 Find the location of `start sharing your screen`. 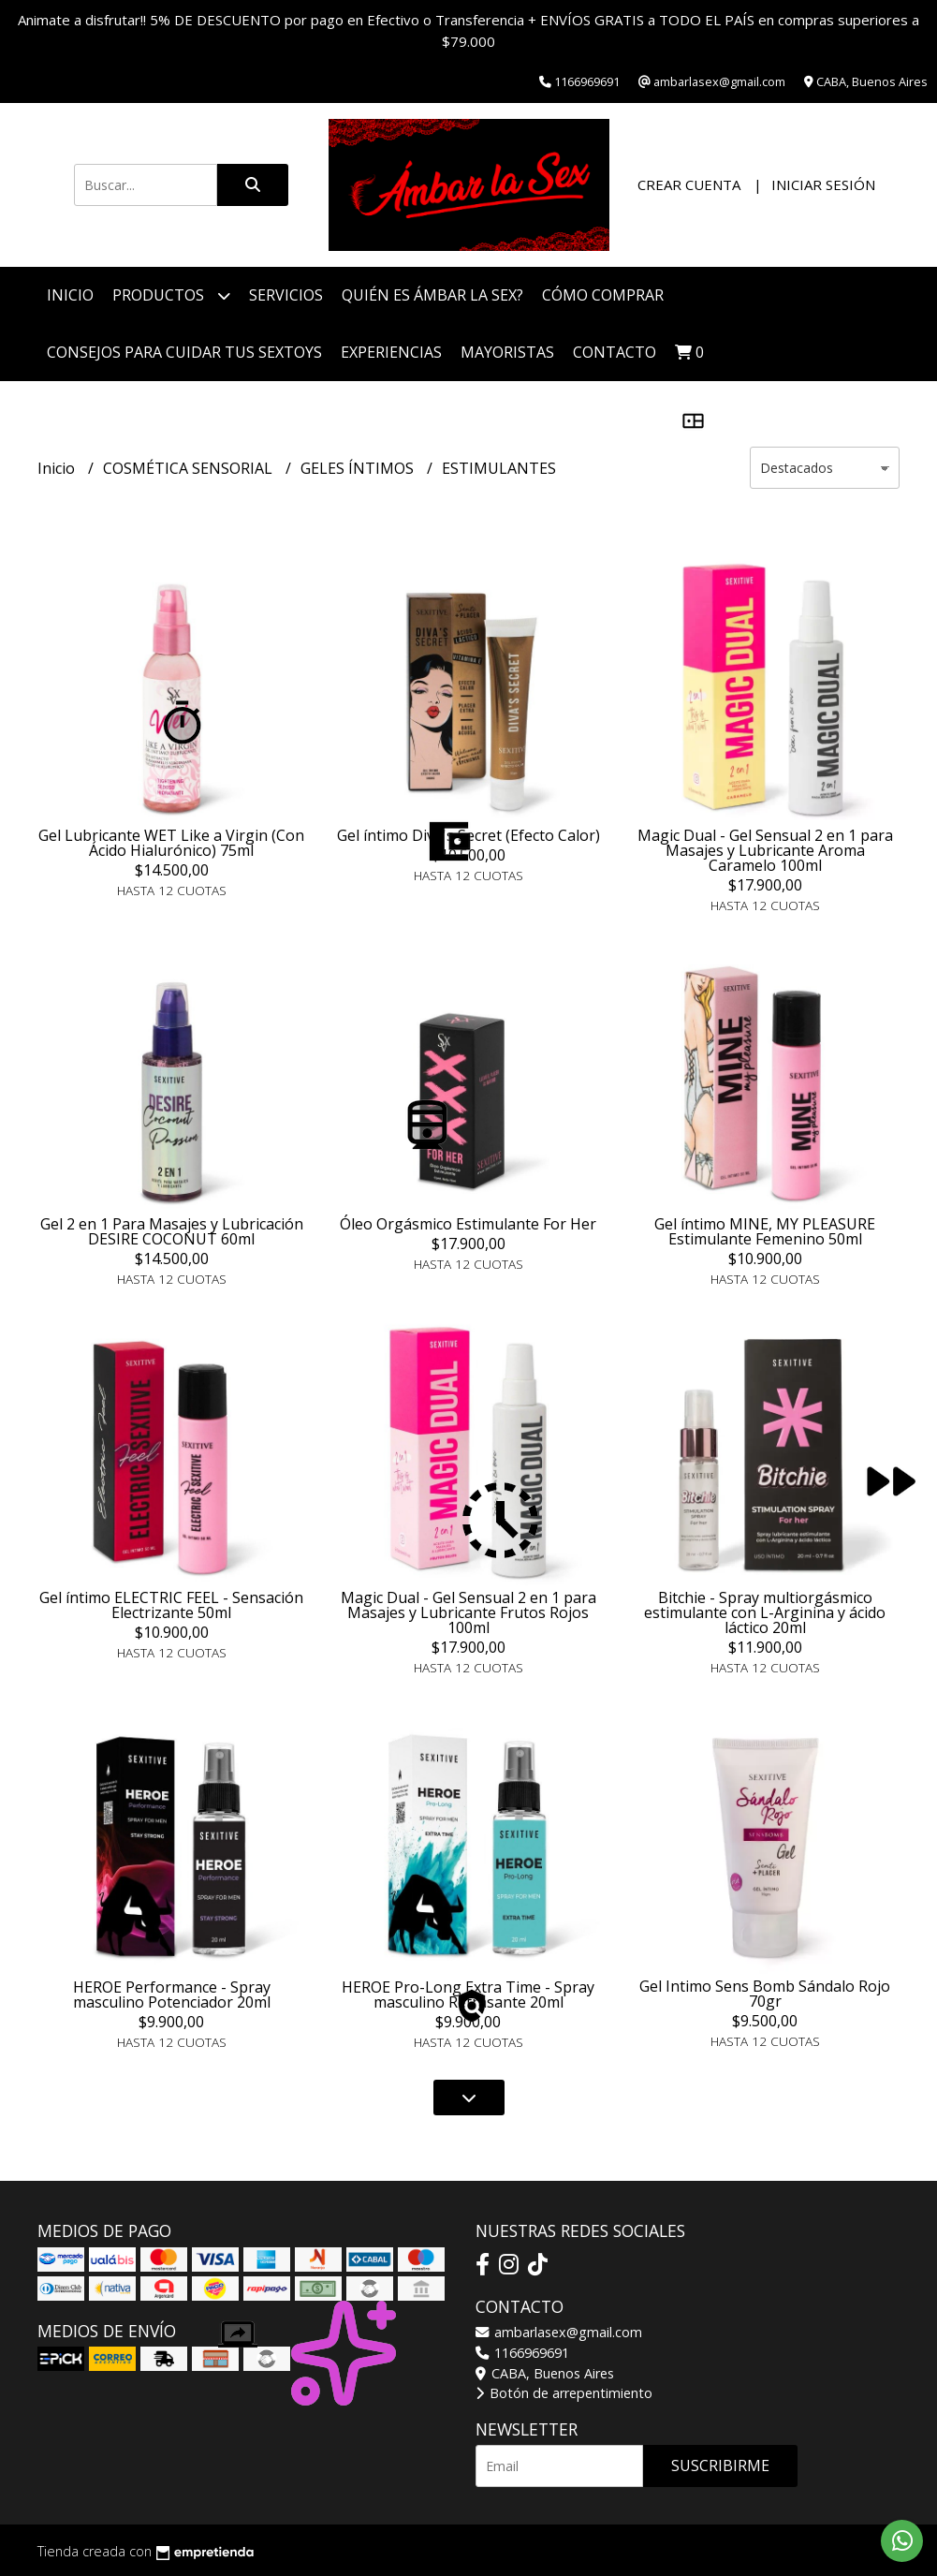

start sharing your screen is located at coordinates (238, 2334).